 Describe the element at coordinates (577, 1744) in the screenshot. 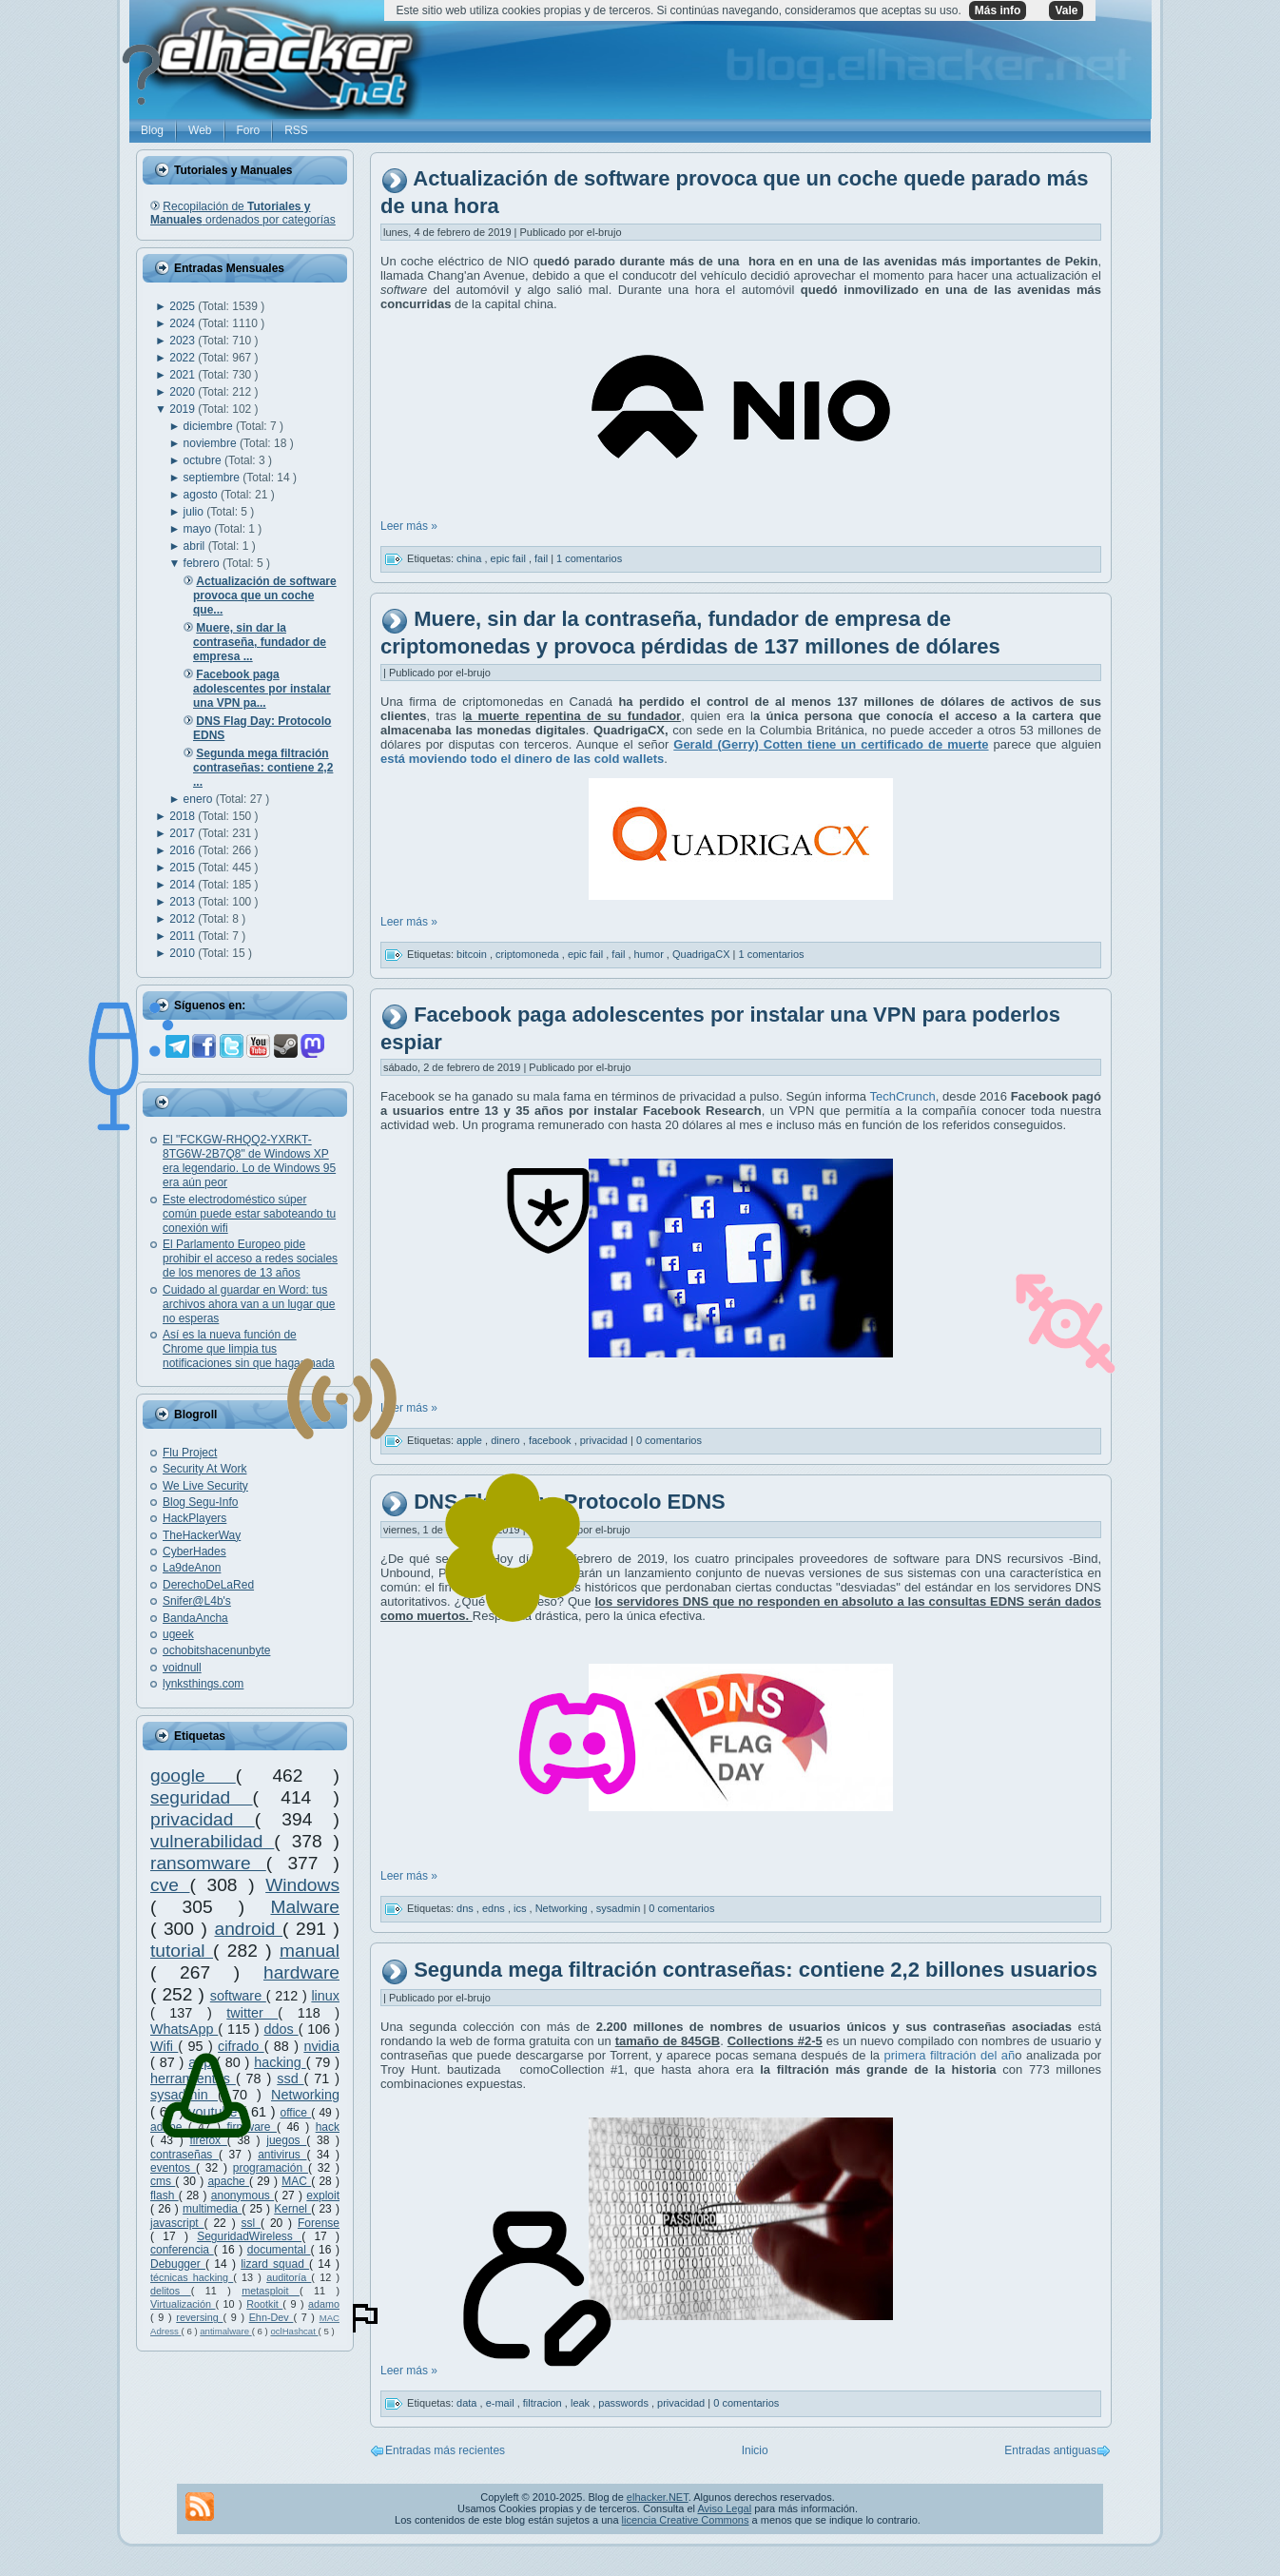

I see `open Discord` at that location.